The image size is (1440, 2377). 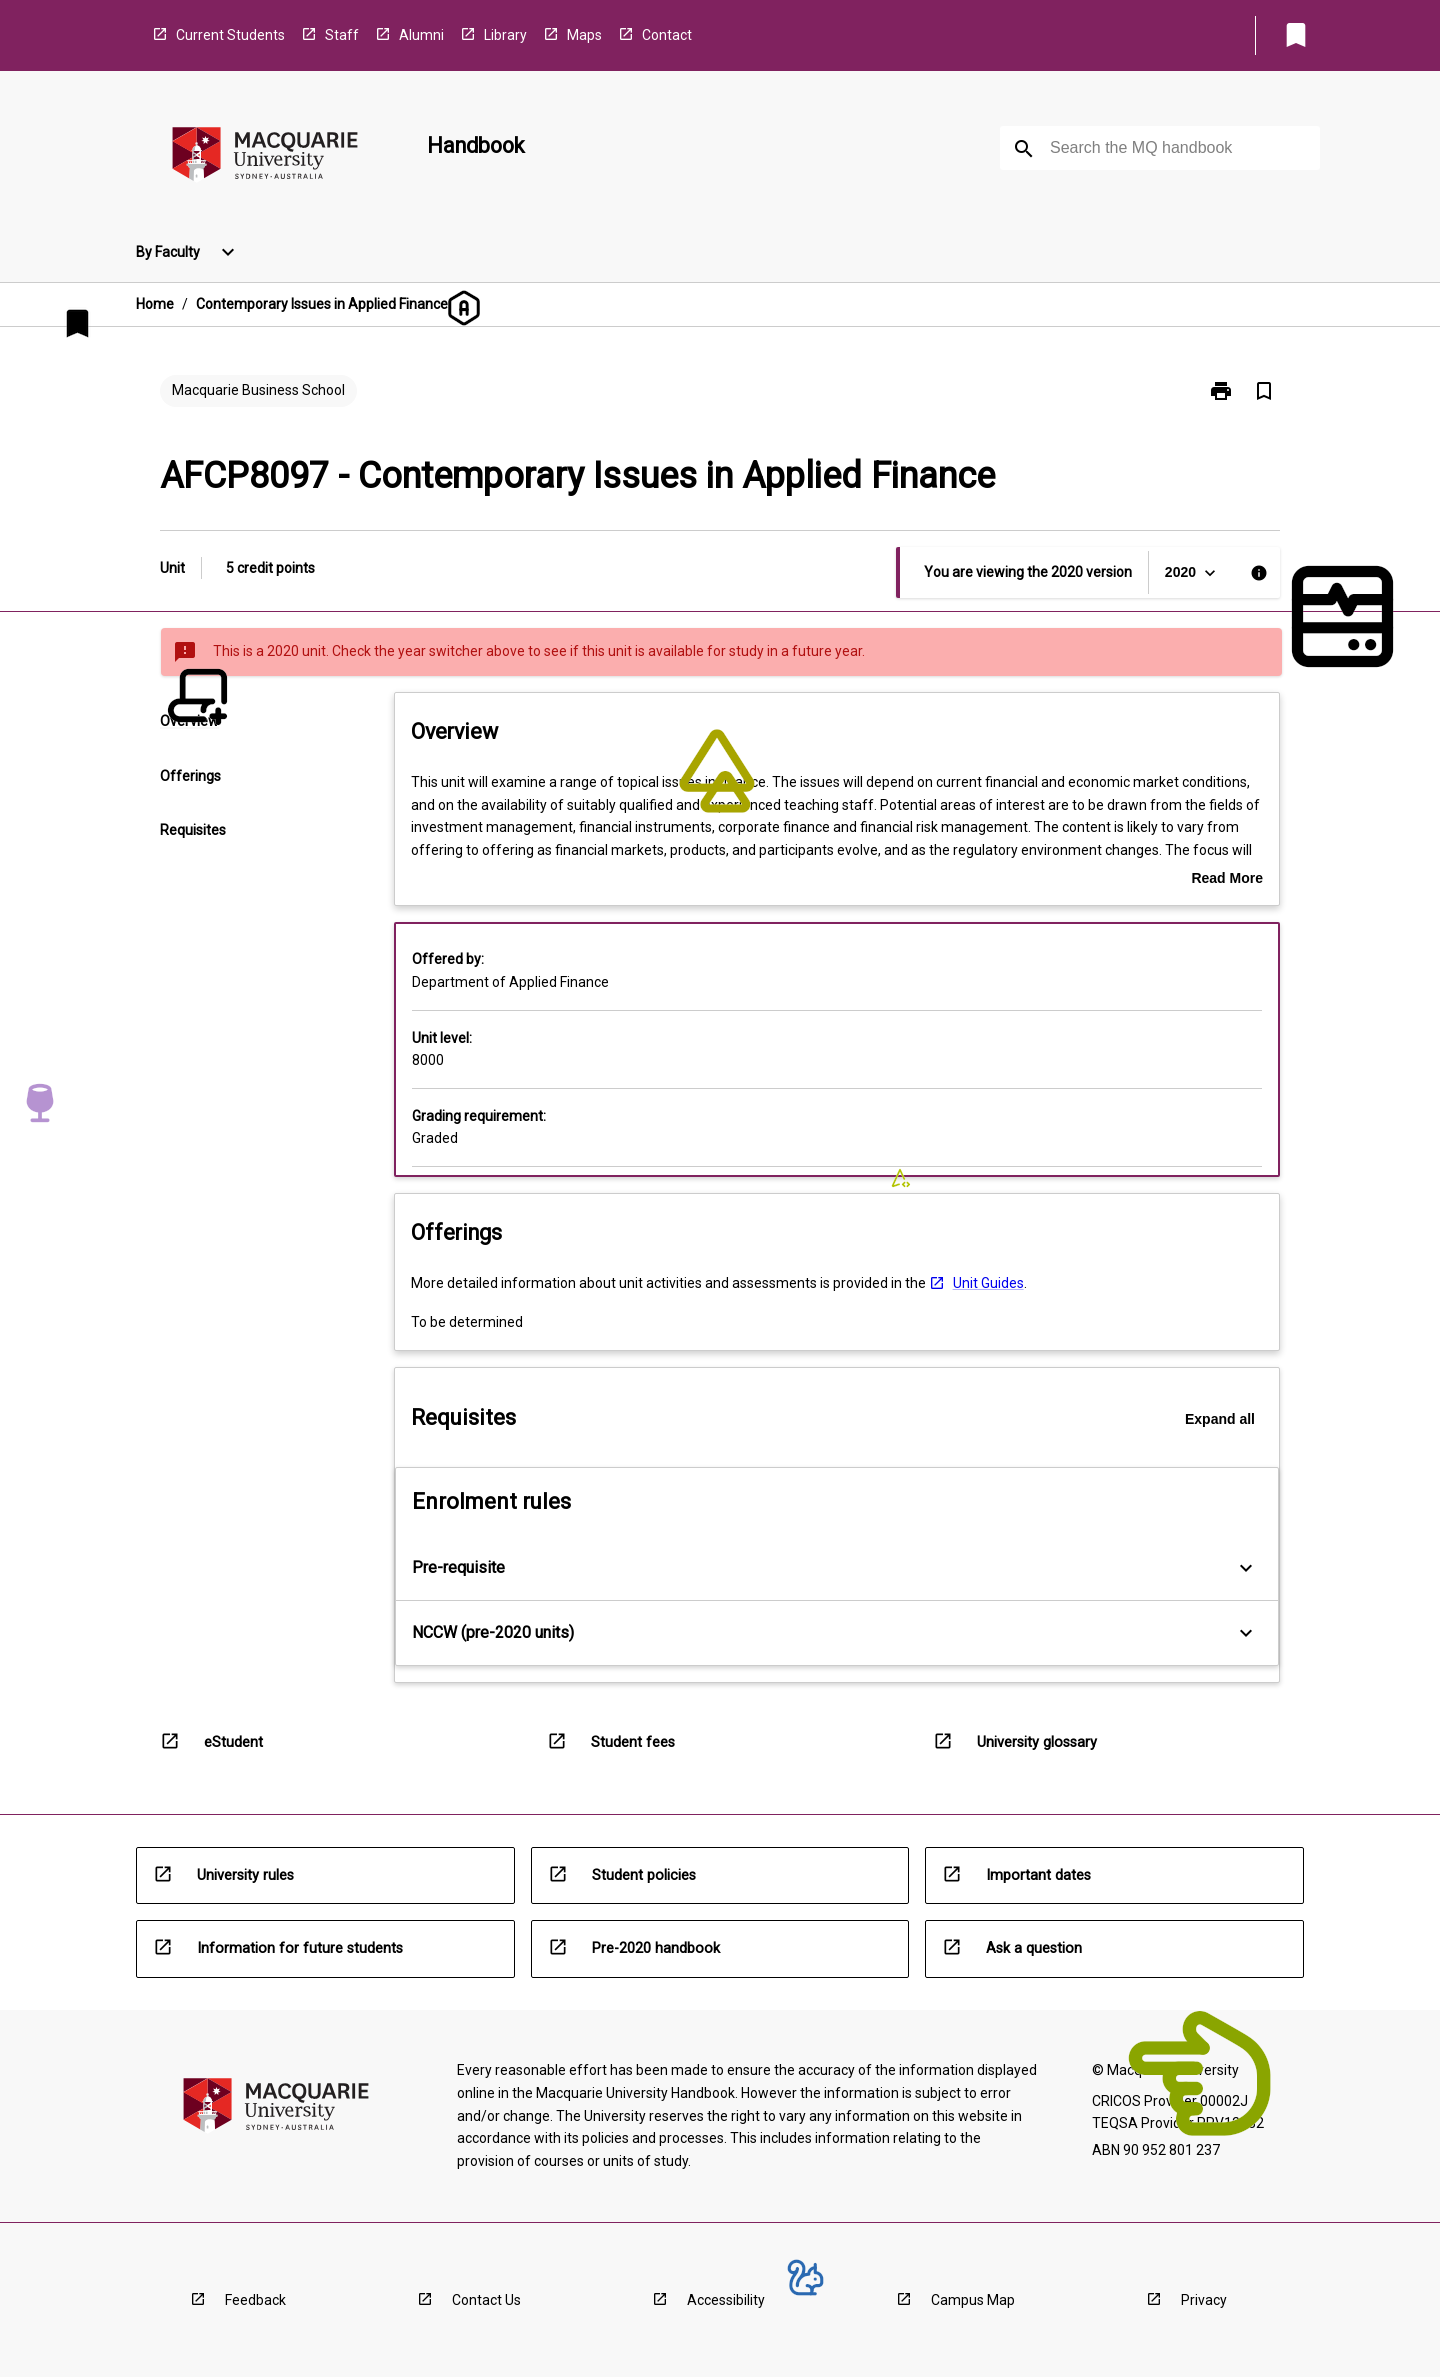 What do you see at coordinates (1342, 616) in the screenshot?
I see `view heart rate or vital signs data` at bounding box center [1342, 616].